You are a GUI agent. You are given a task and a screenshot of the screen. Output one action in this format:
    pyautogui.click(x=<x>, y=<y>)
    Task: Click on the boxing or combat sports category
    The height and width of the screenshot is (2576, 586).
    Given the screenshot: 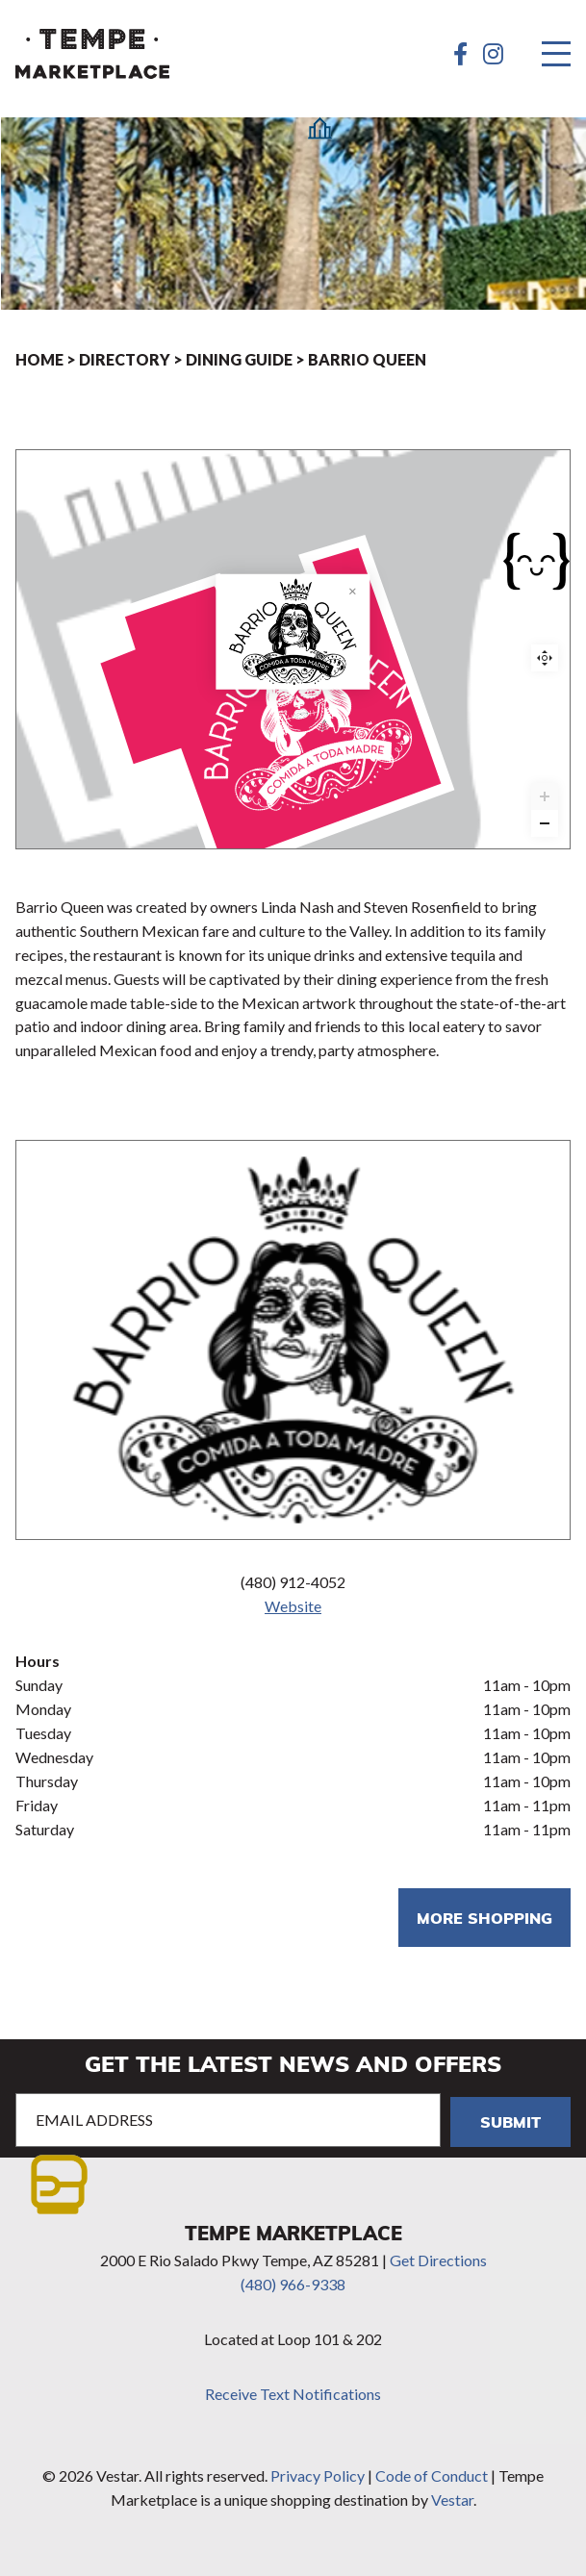 What is the action you would take?
    pyautogui.click(x=58, y=2185)
    